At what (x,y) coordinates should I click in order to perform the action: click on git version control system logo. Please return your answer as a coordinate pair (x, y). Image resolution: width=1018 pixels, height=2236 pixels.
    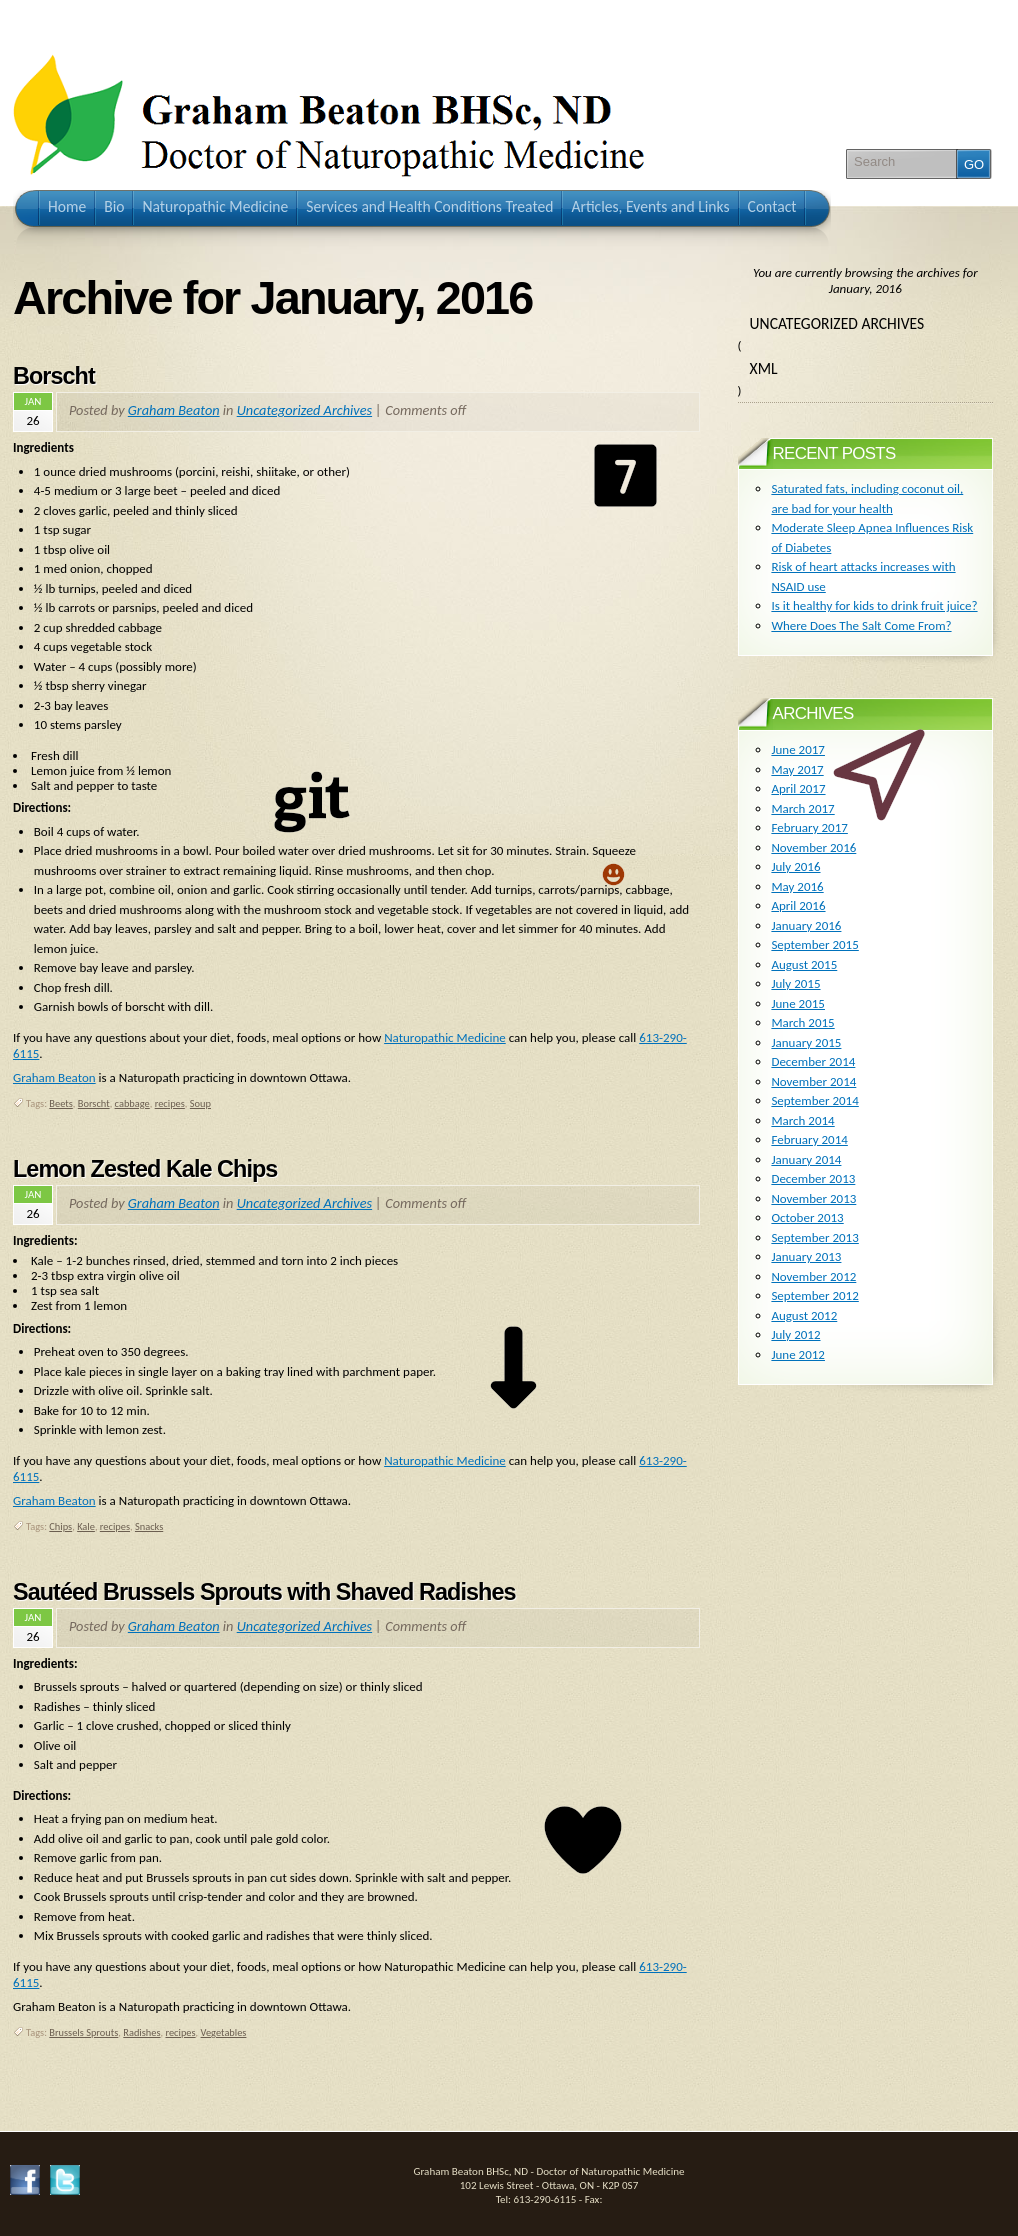
    Looking at the image, I should click on (312, 802).